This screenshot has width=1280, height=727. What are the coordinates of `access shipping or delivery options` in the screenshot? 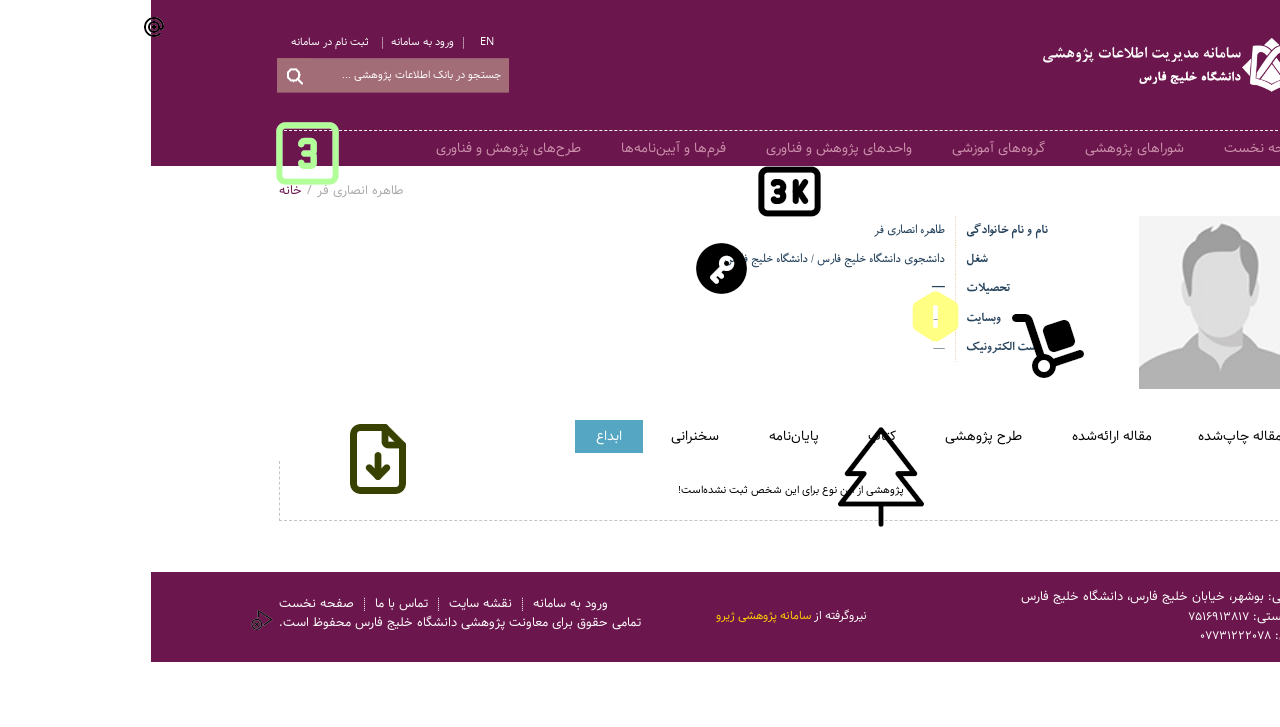 It's located at (1048, 346).